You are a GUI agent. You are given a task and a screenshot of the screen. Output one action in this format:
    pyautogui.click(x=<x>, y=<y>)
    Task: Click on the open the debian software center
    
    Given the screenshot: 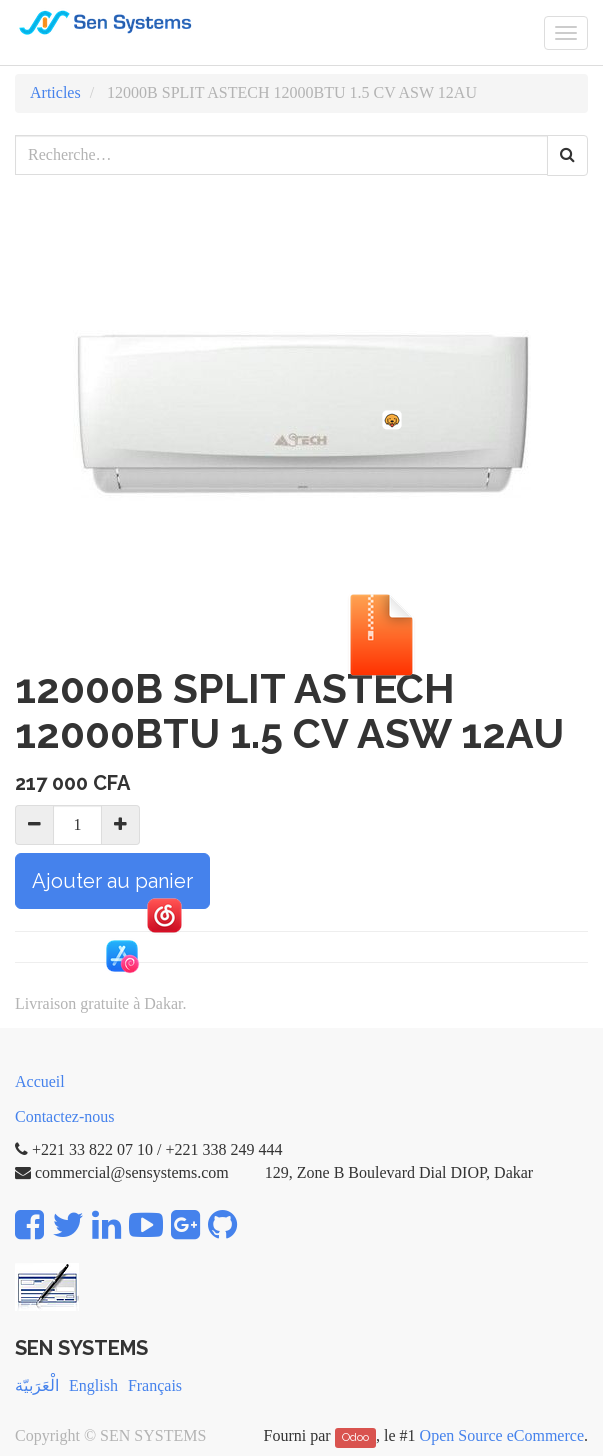 What is the action you would take?
    pyautogui.click(x=122, y=956)
    